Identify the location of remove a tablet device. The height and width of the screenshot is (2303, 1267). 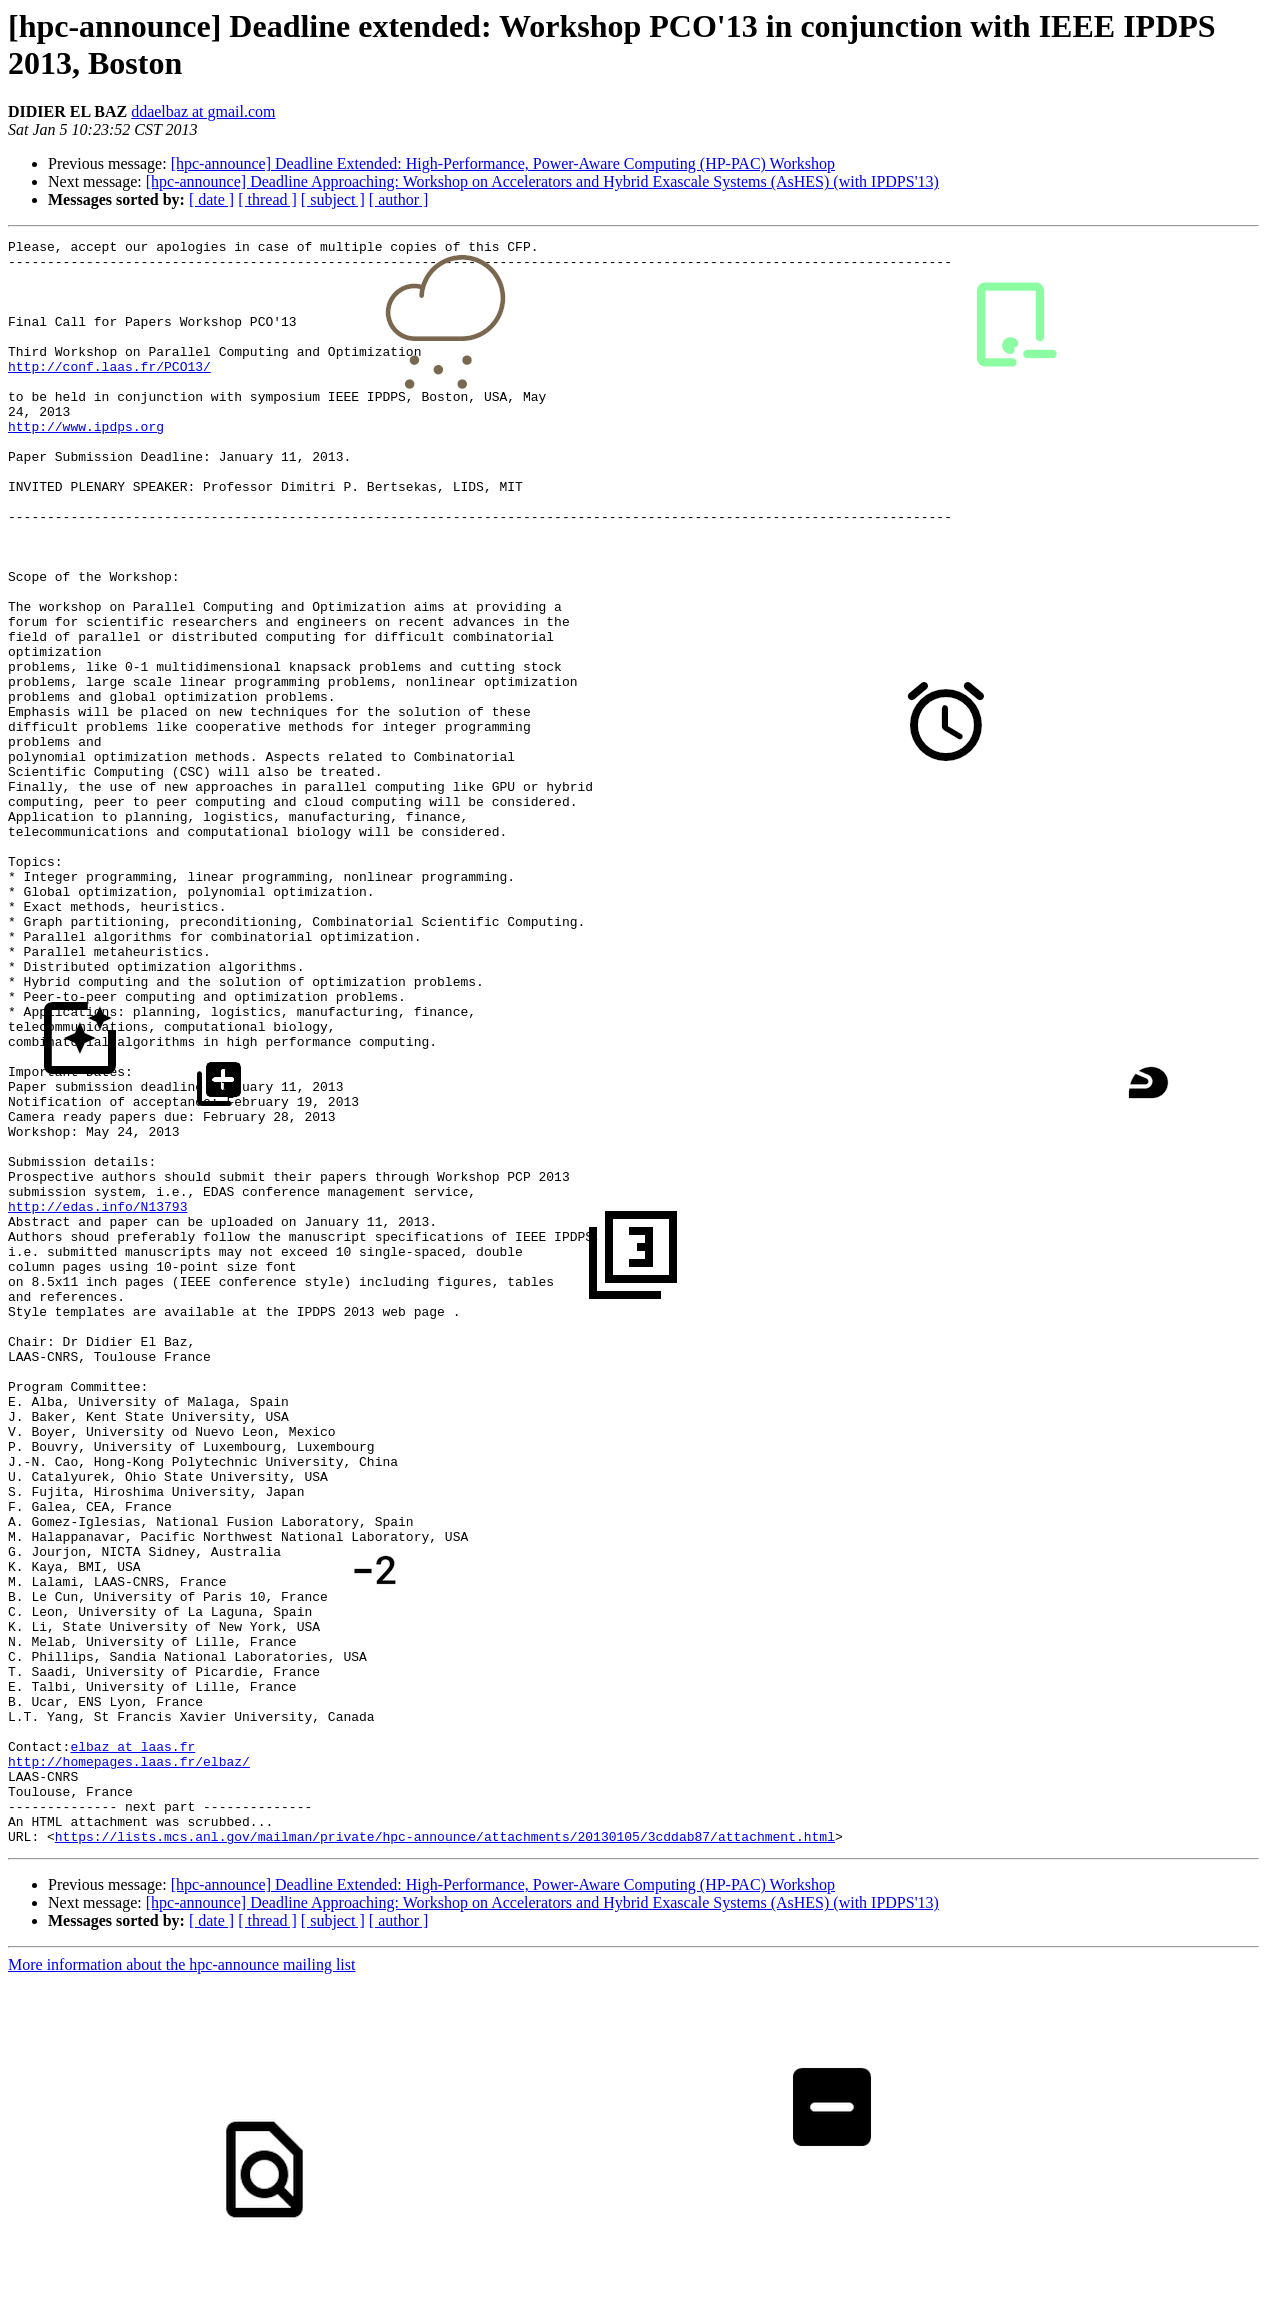
(1010, 324).